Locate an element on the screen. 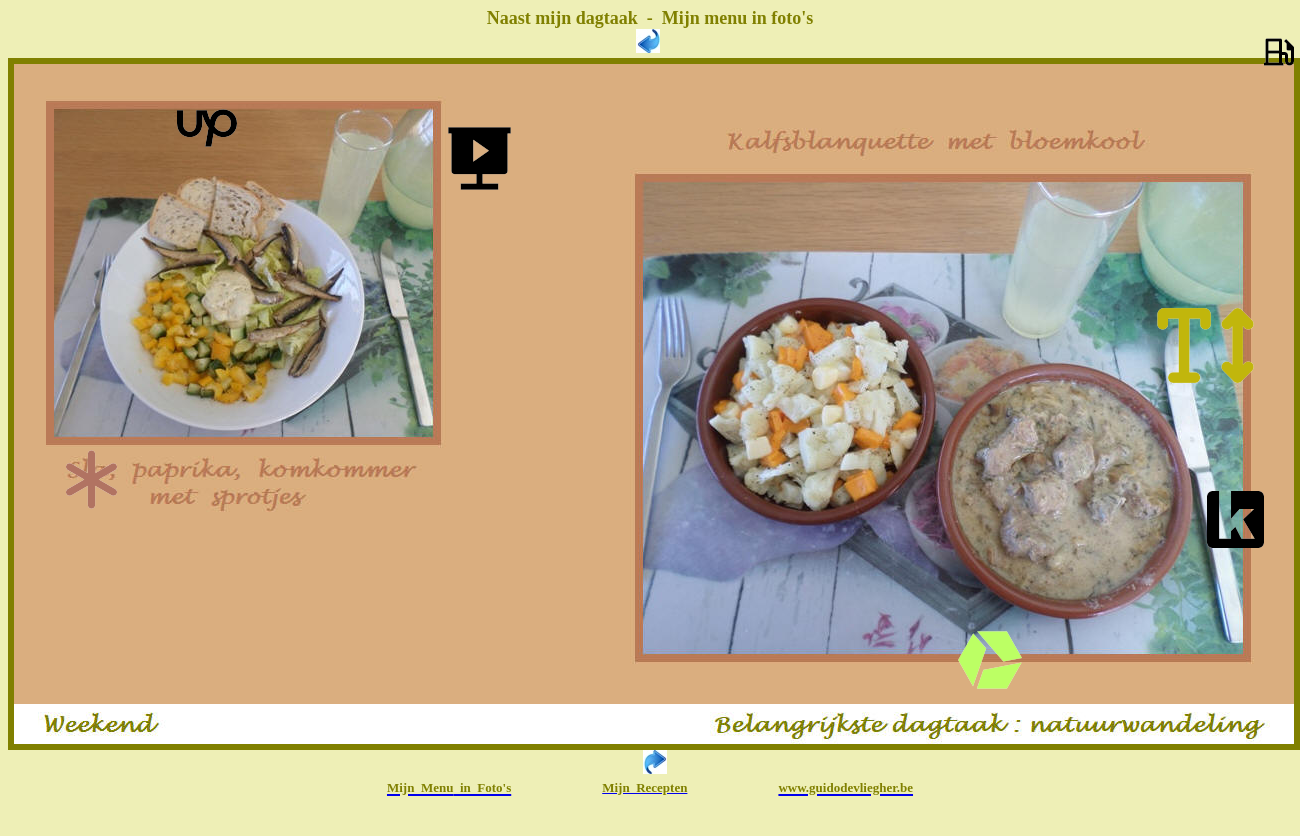  InstaLOD brand logo is located at coordinates (990, 660).